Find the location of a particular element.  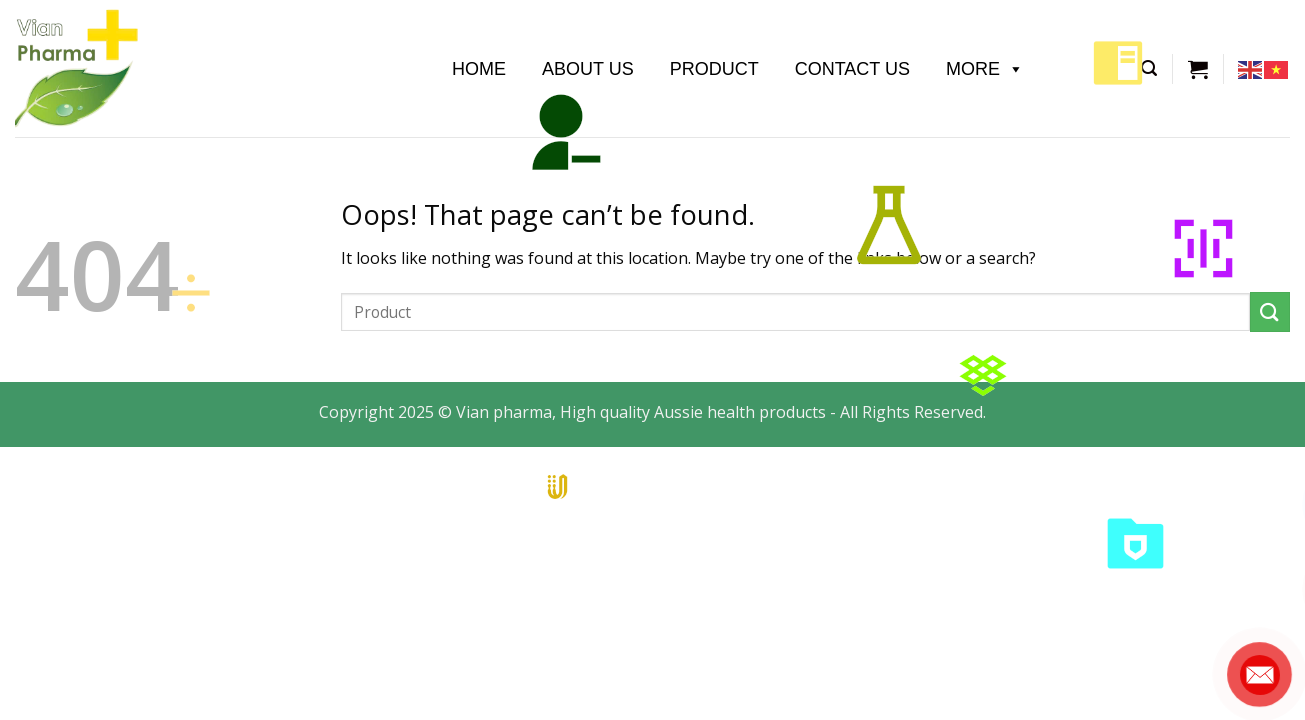

open dropbox app is located at coordinates (983, 374).